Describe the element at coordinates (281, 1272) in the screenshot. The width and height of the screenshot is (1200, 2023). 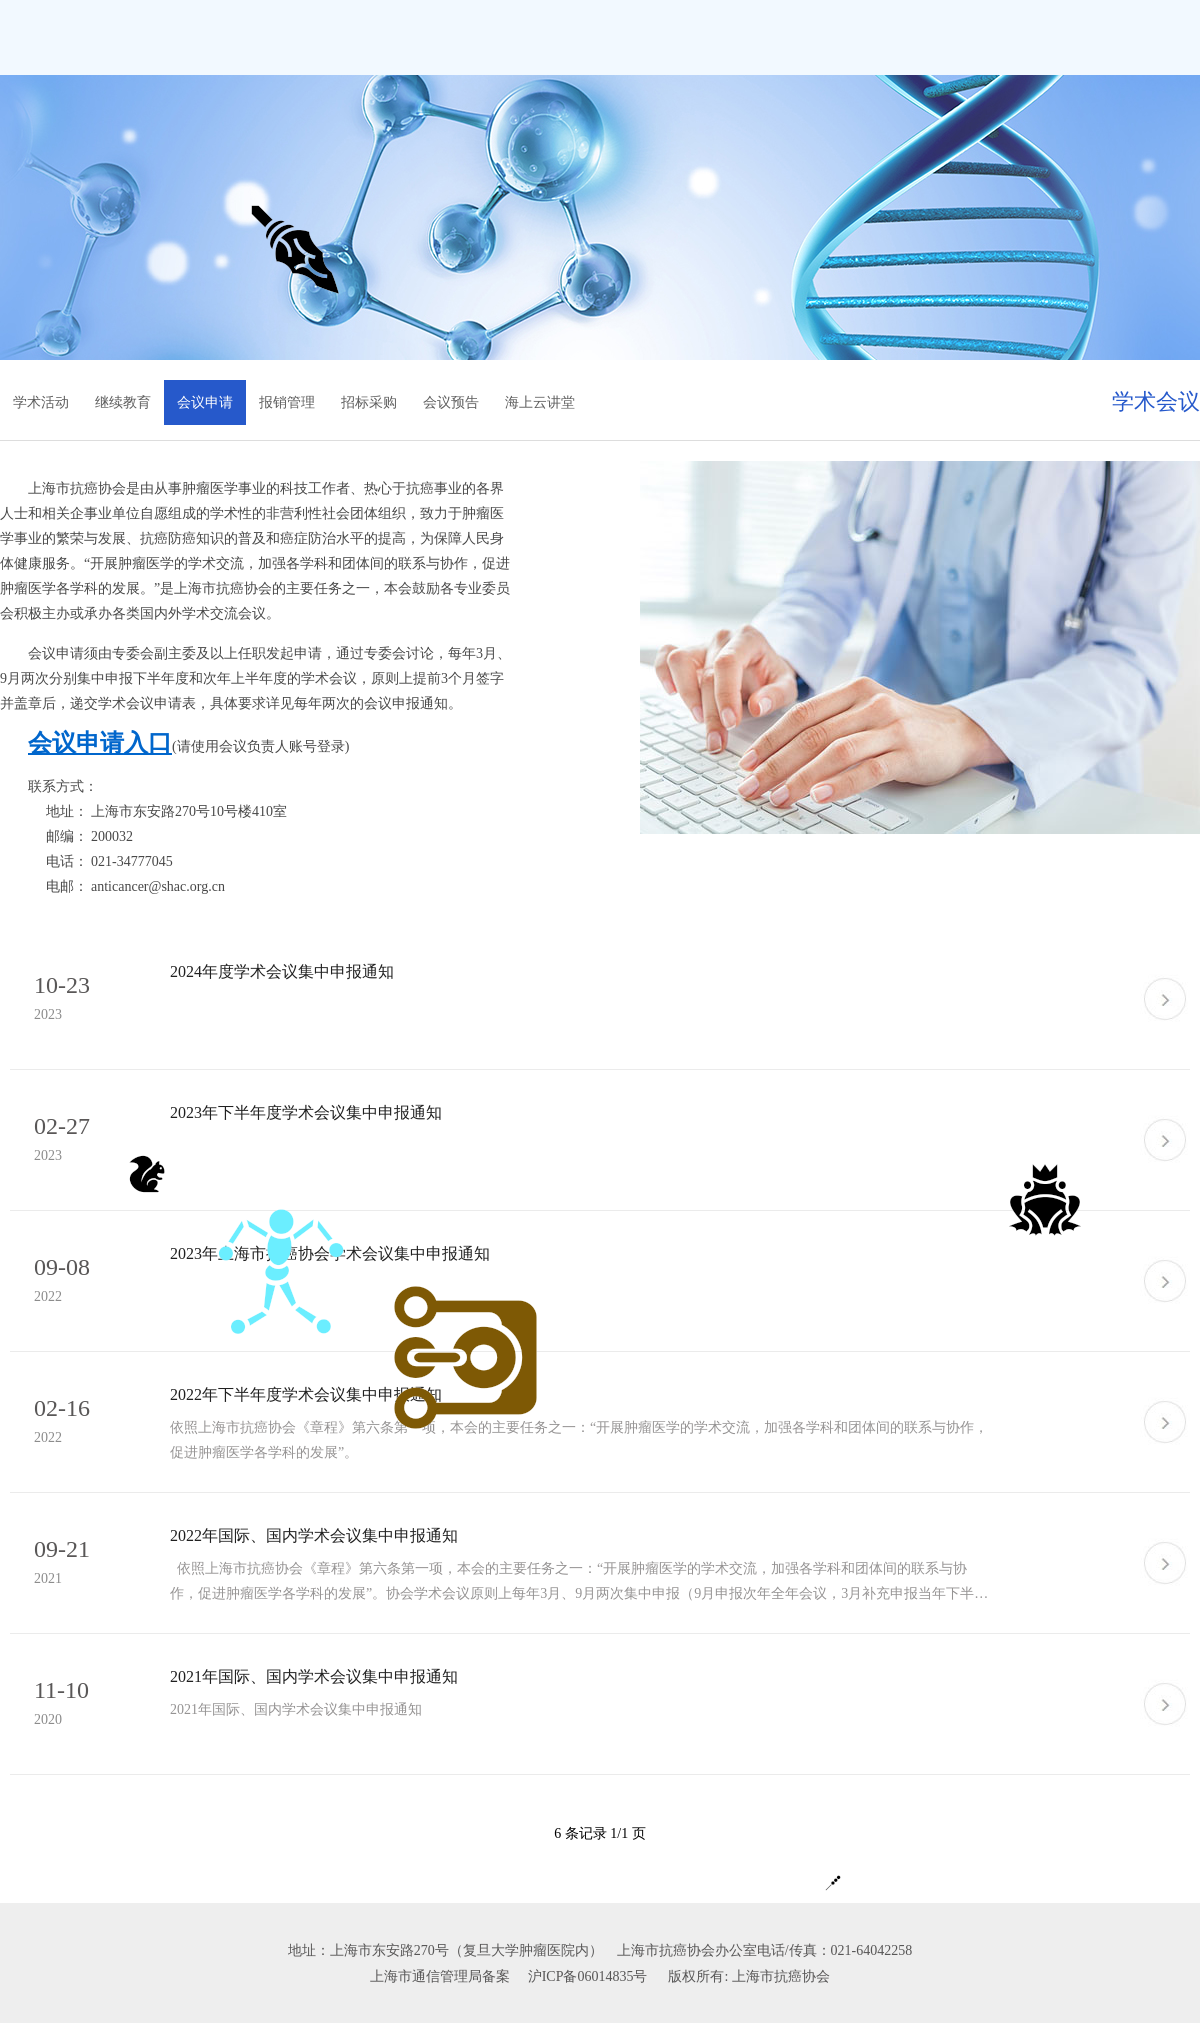
I see `access puppet or marionette controls` at that location.